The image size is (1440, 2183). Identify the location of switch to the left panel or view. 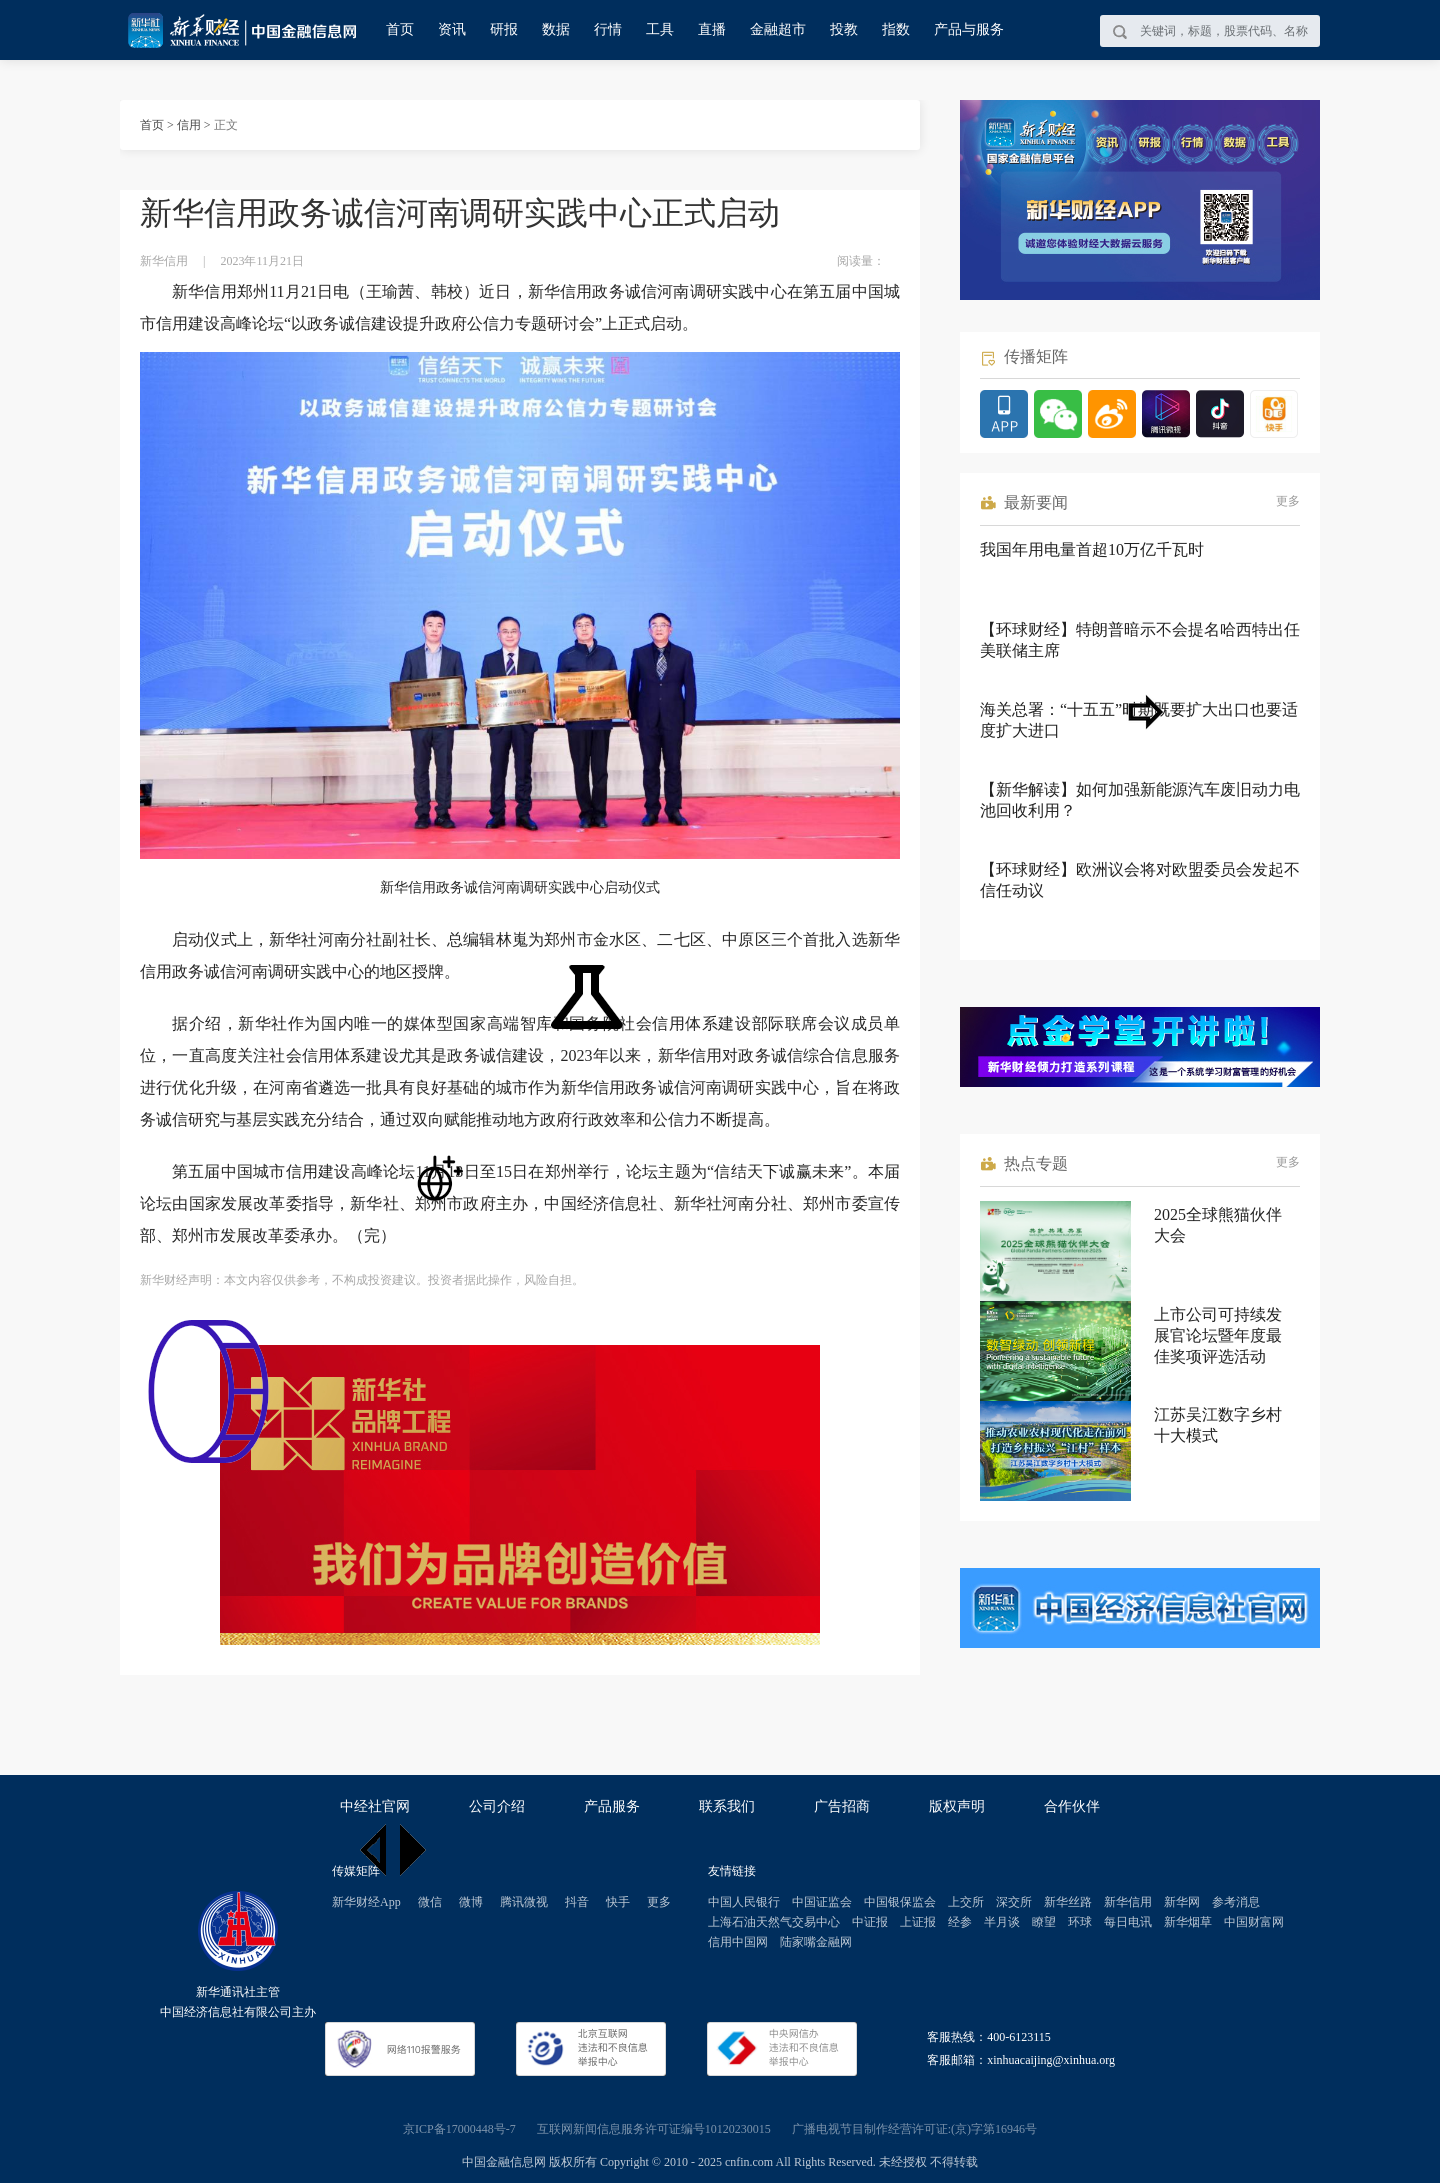
(393, 1850).